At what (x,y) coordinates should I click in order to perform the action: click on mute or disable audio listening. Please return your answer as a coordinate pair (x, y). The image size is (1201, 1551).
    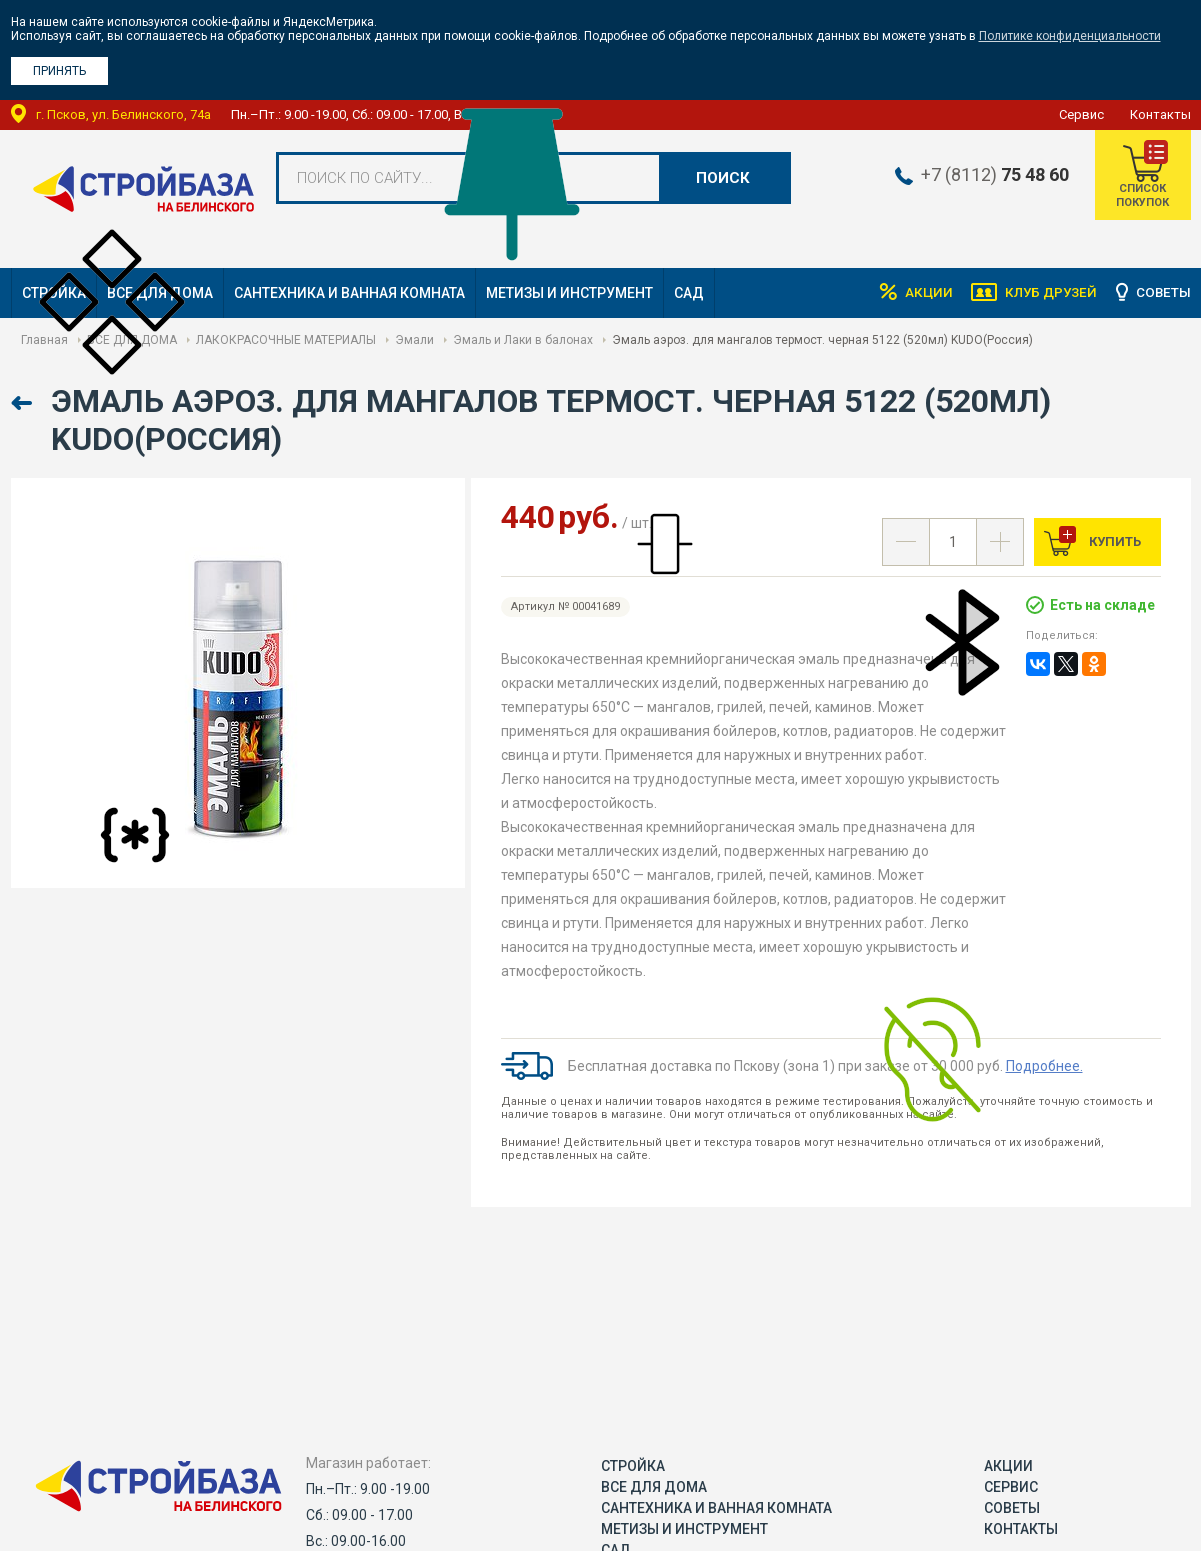
    Looking at the image, I should click on (932, 1059).